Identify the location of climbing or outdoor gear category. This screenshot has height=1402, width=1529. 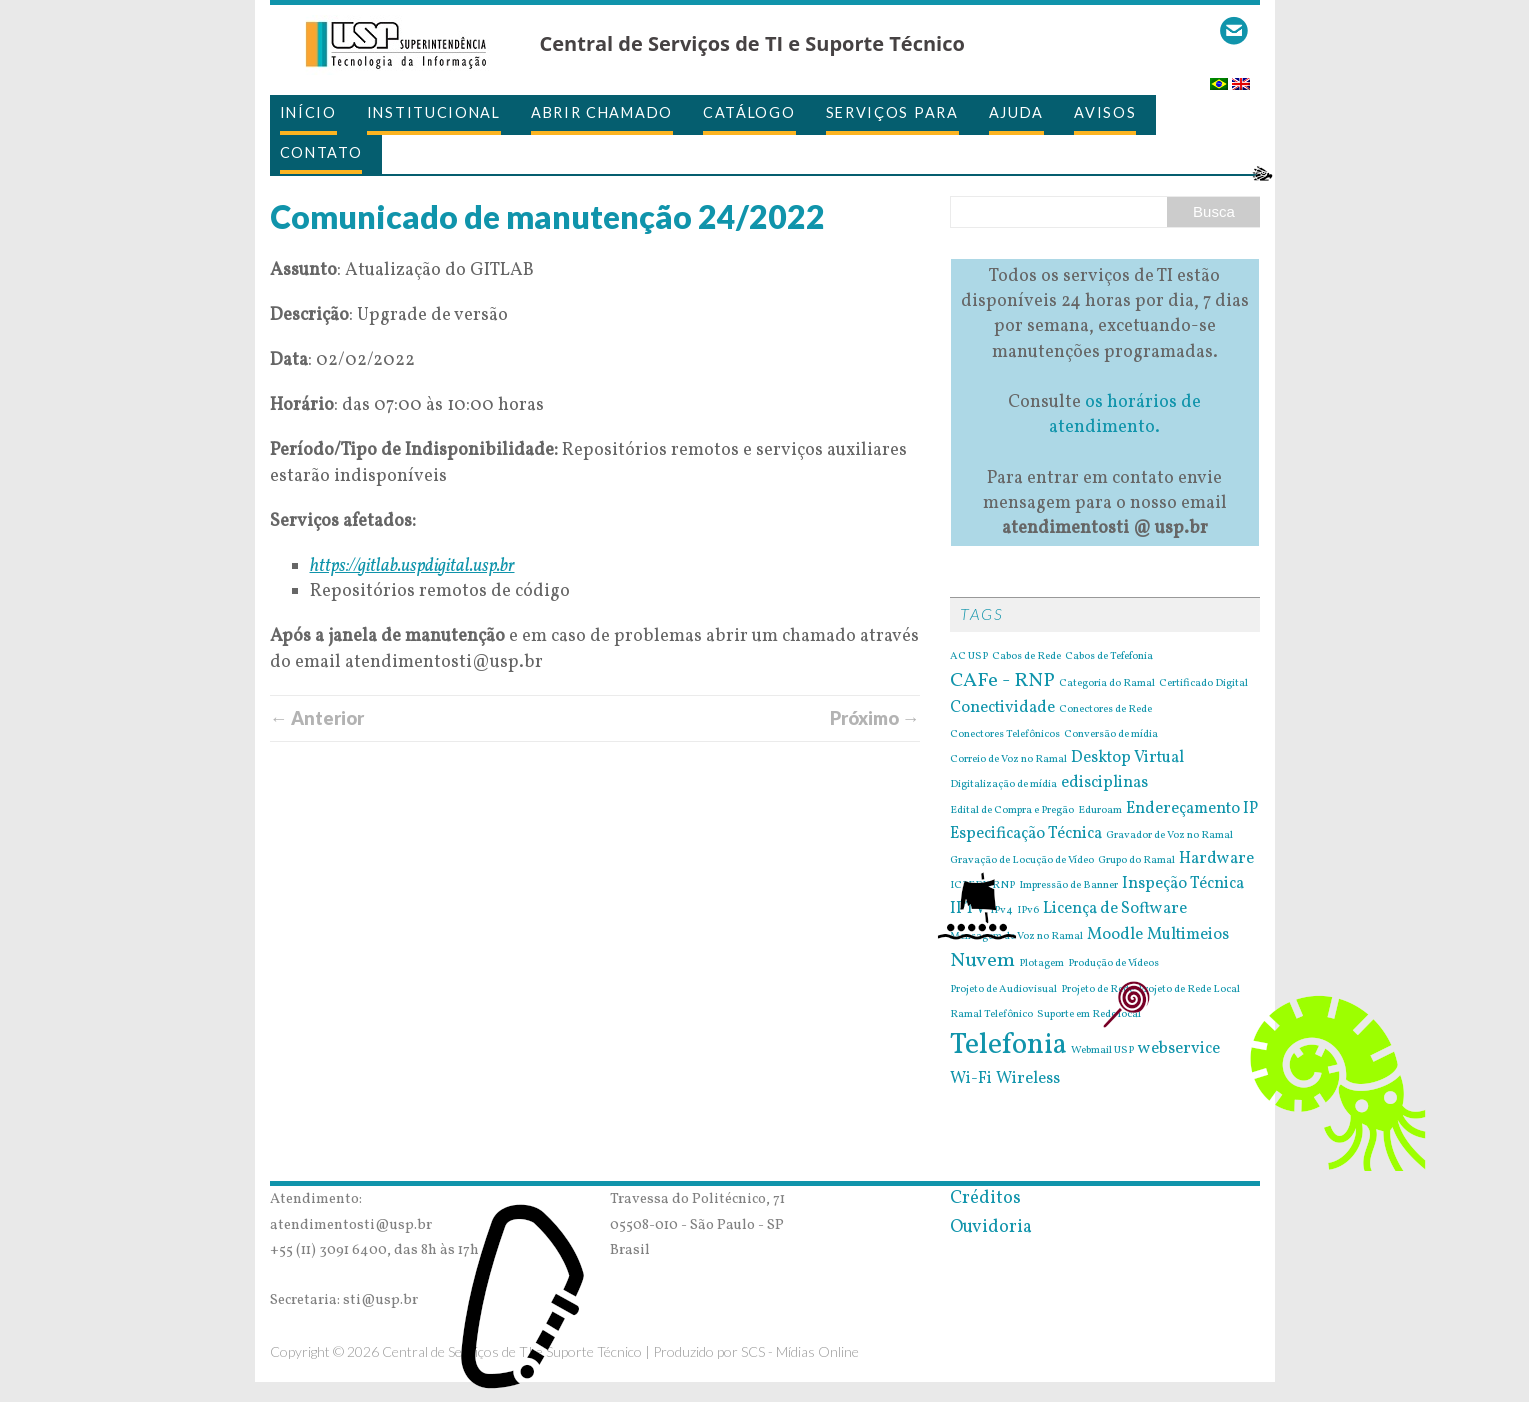
(522, 1296).